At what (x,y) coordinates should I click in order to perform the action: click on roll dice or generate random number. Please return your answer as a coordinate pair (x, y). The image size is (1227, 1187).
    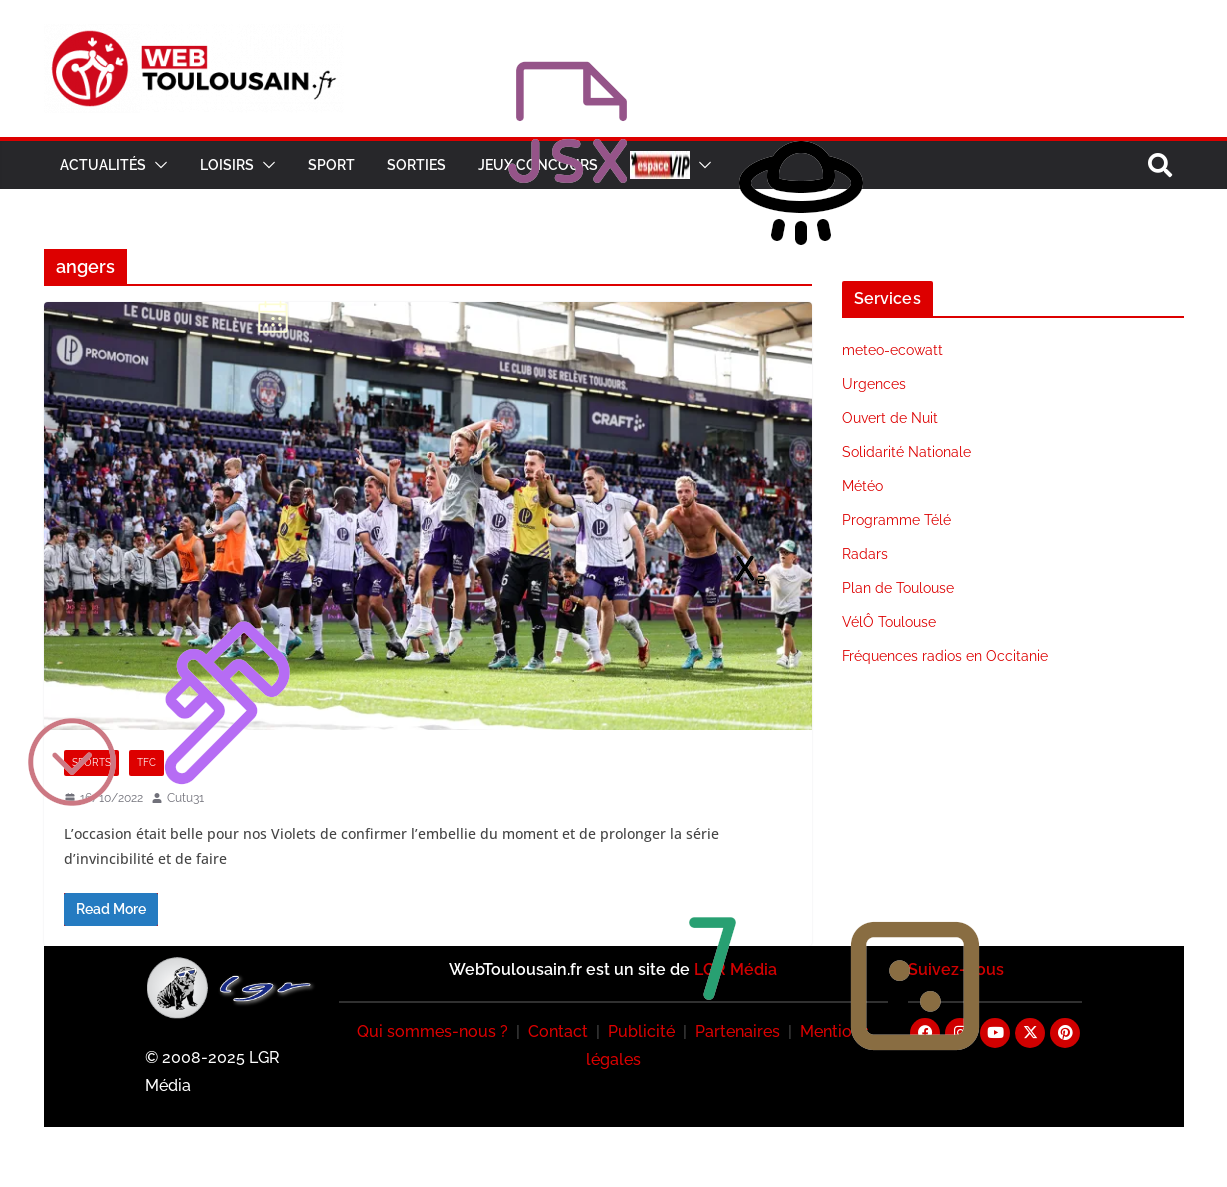
    Looking at the image, I should click on (915, 986).